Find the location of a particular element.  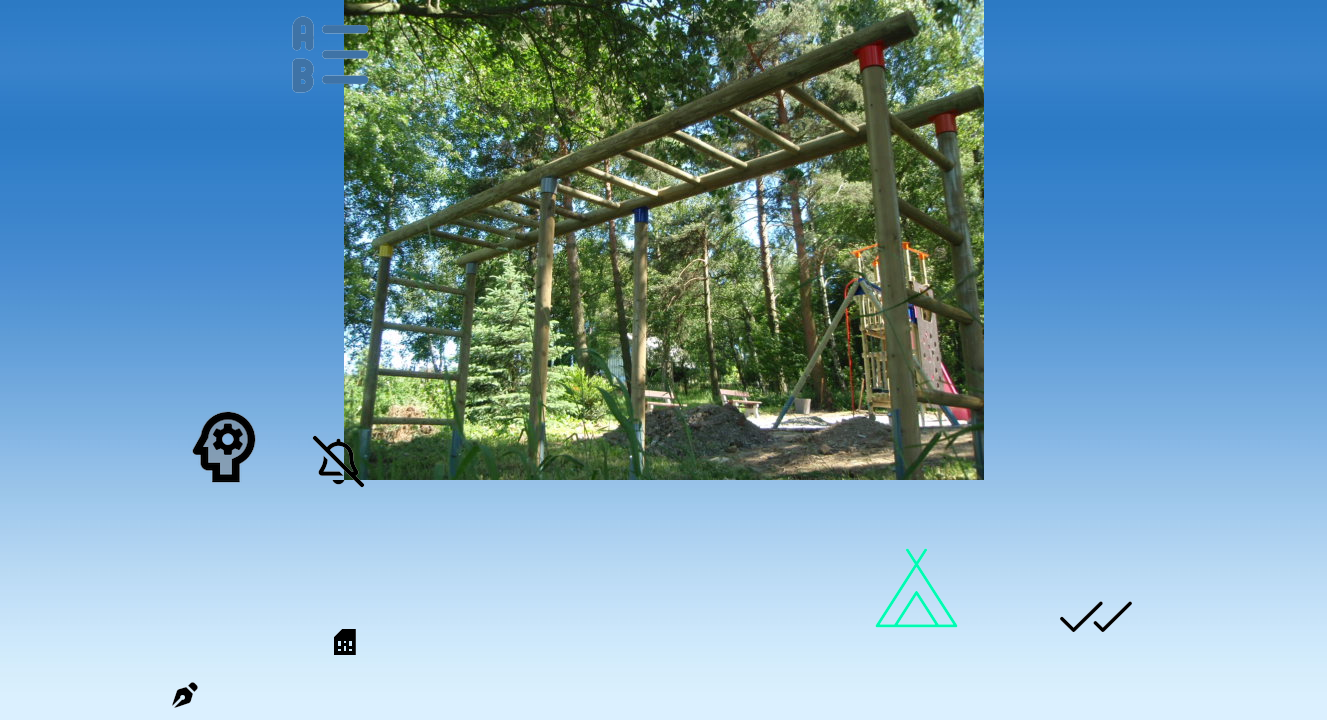

view sim card information is located at coordinates (345, 642).